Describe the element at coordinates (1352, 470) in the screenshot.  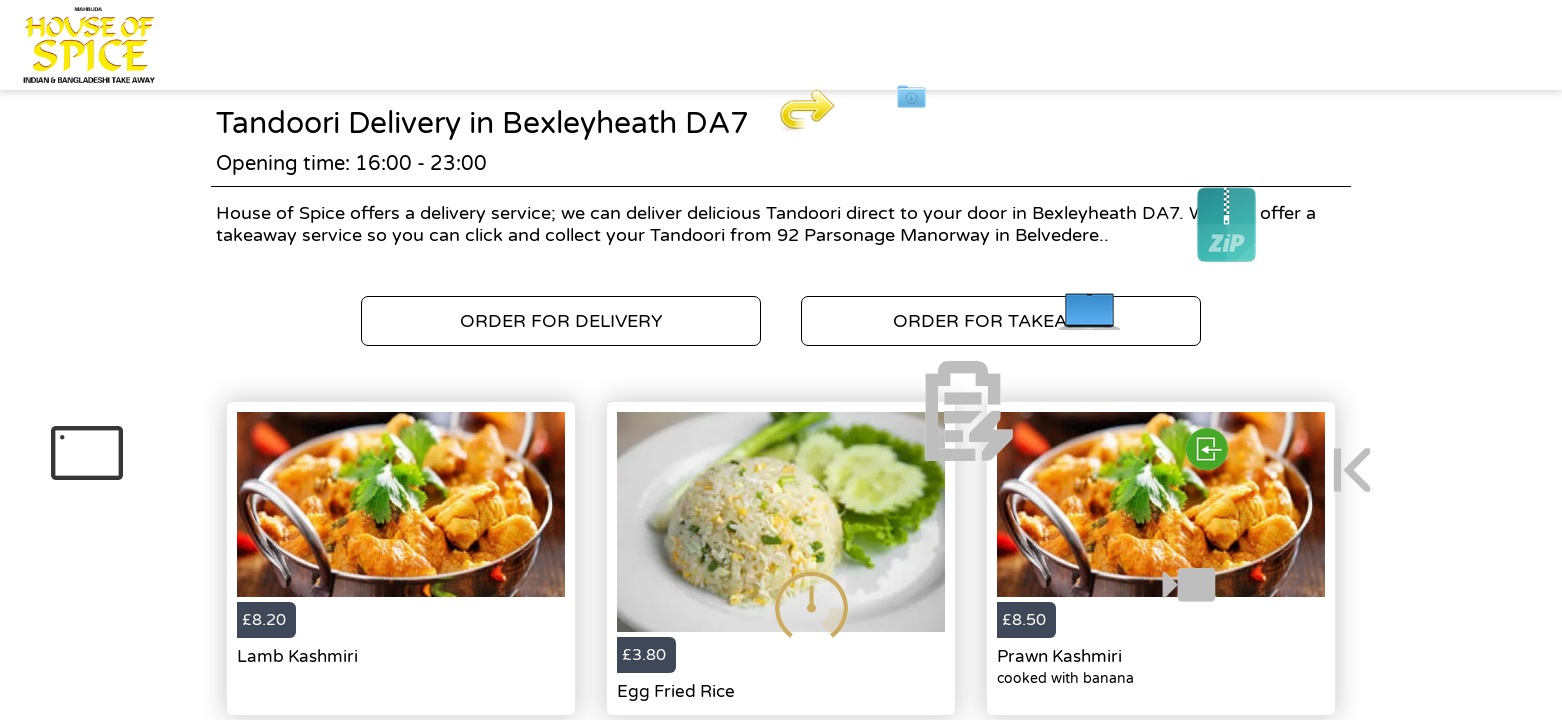
I see `go to the first item in a list or sequence` at that location.